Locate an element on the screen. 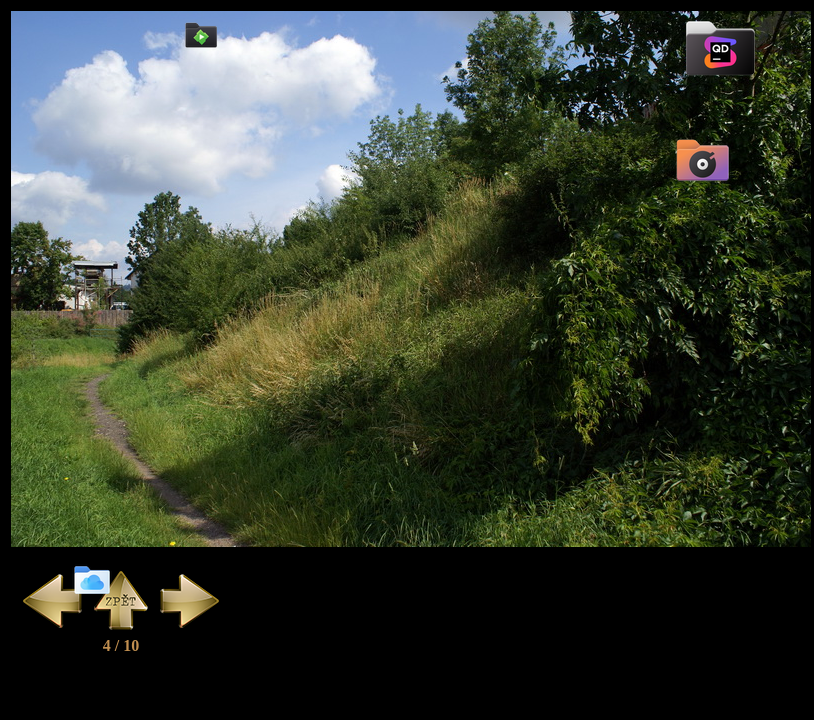 The image size is (814, 720). folder containing JetBrains Qodana project files is located at coordinates (720, 50).